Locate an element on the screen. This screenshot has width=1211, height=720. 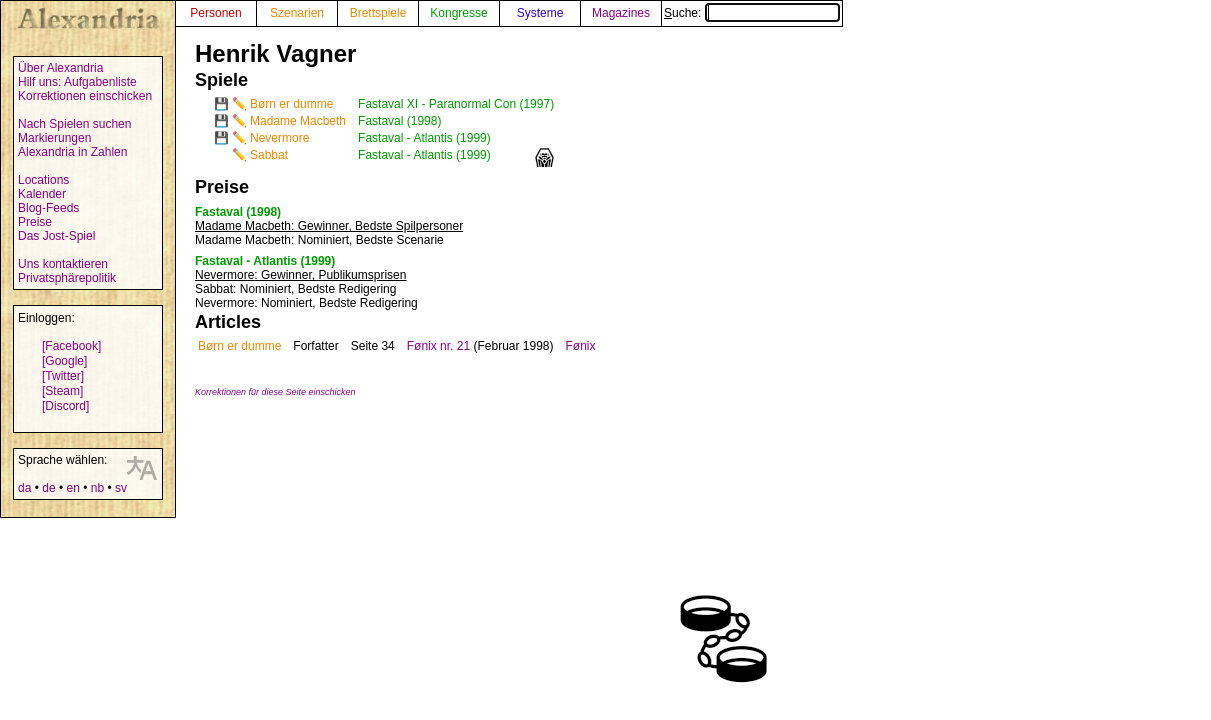
indicates a prisoner or captive character status is located at coordinates (723, 638).